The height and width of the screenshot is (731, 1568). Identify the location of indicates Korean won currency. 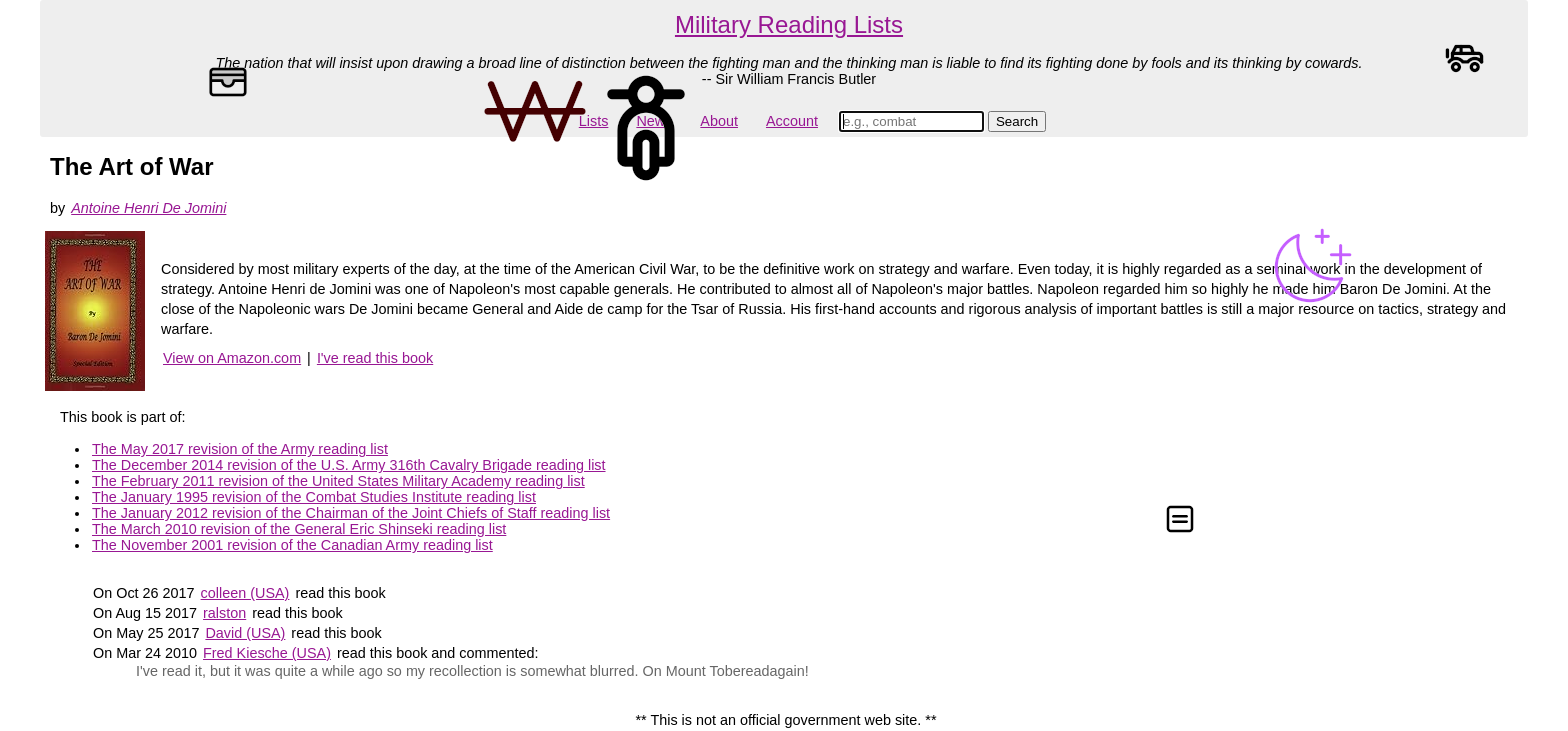
(535, 108).